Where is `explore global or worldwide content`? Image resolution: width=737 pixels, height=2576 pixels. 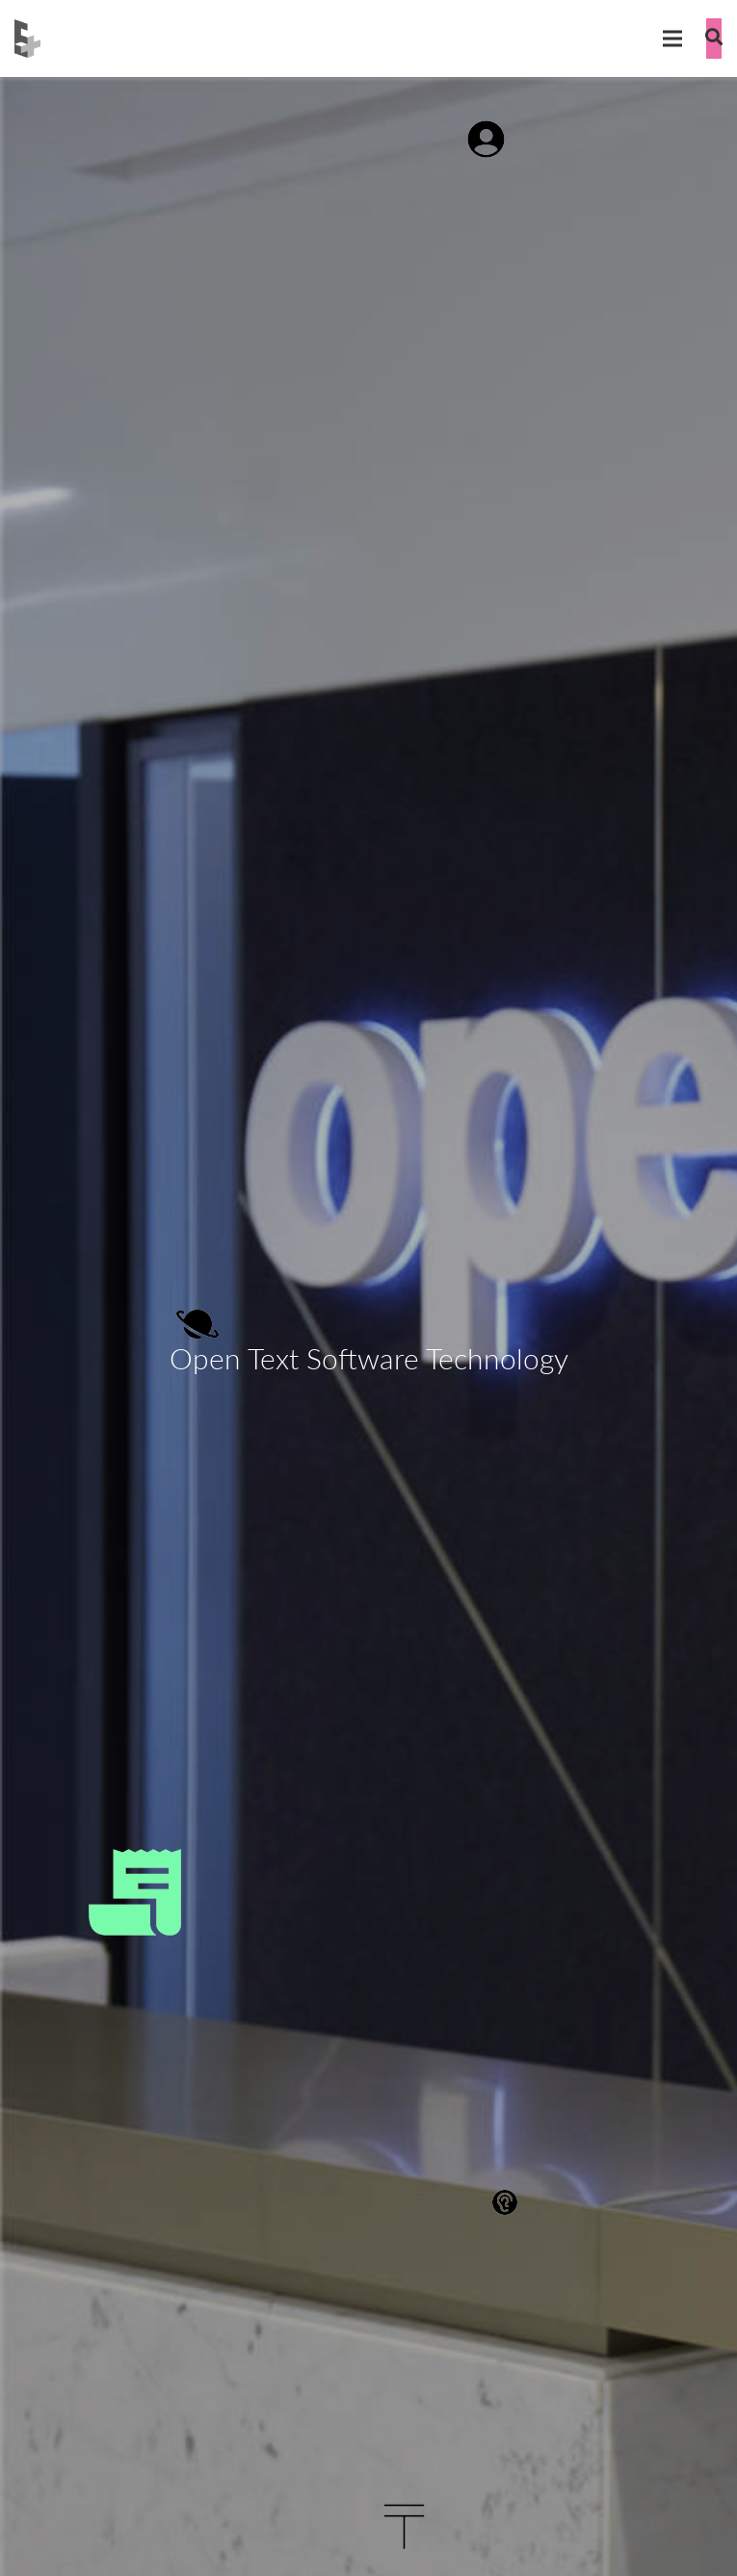 explore global or worldwide content is located at coordinates (197, 1324).